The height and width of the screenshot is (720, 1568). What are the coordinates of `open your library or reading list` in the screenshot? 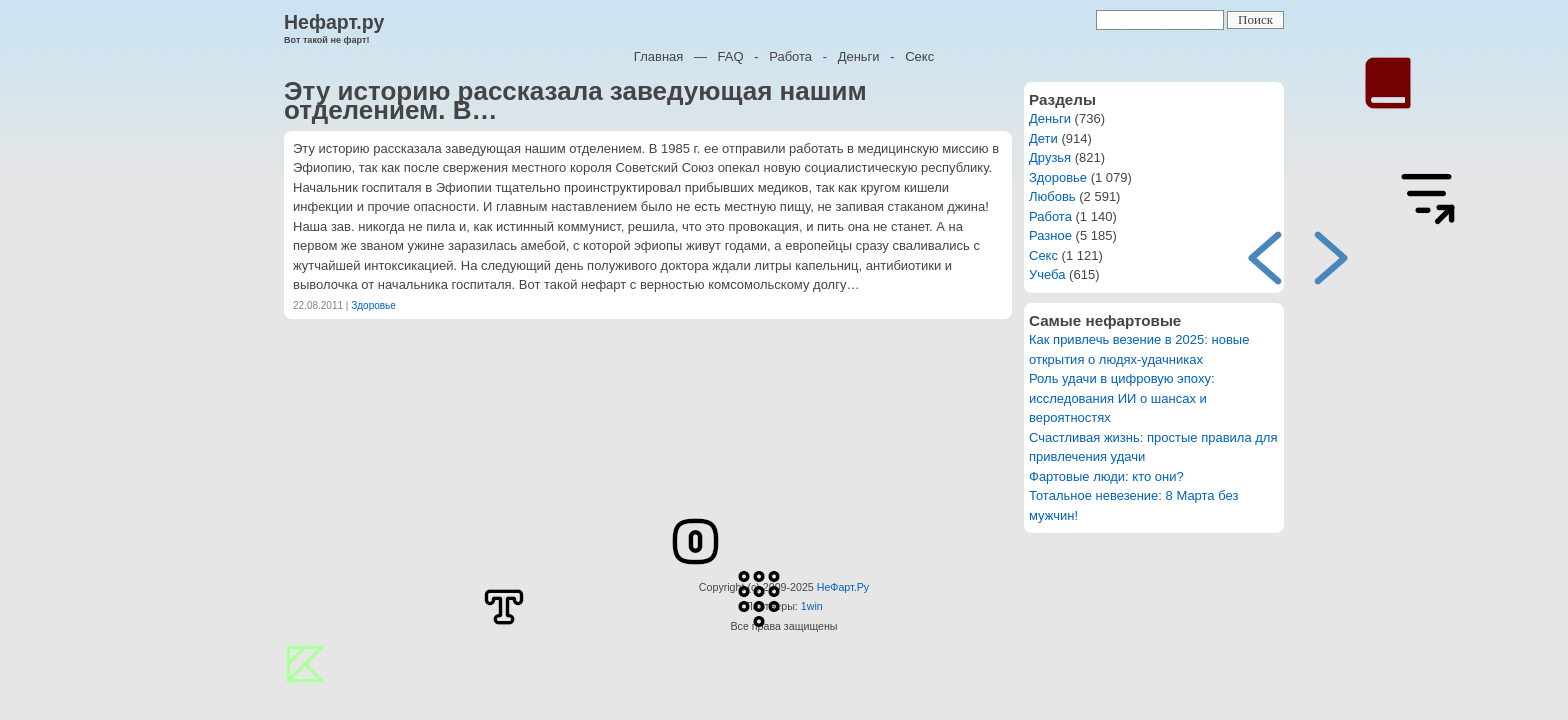 It's located at (1388, 83).